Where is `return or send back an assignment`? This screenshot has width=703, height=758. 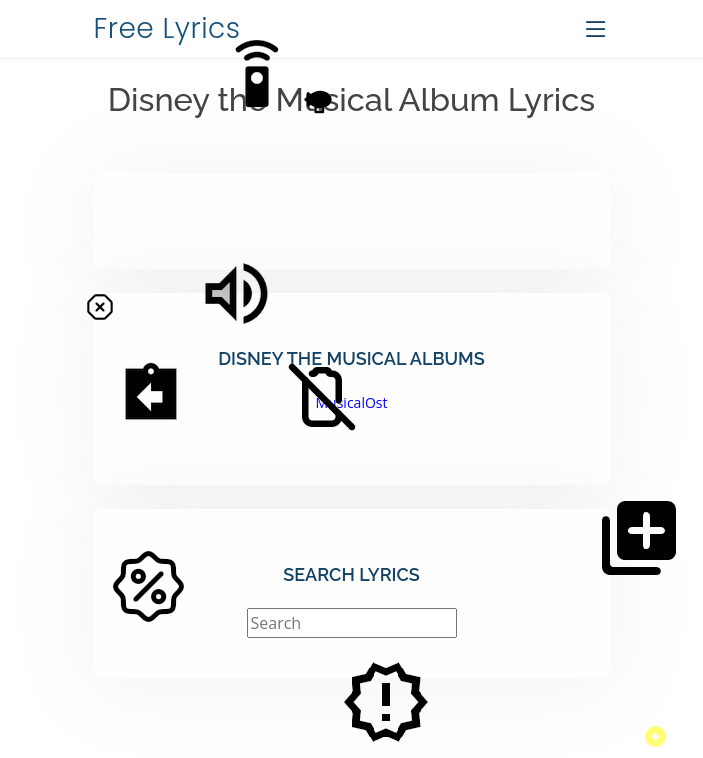 return or send back an assignment is located at coordinates (151, 394).